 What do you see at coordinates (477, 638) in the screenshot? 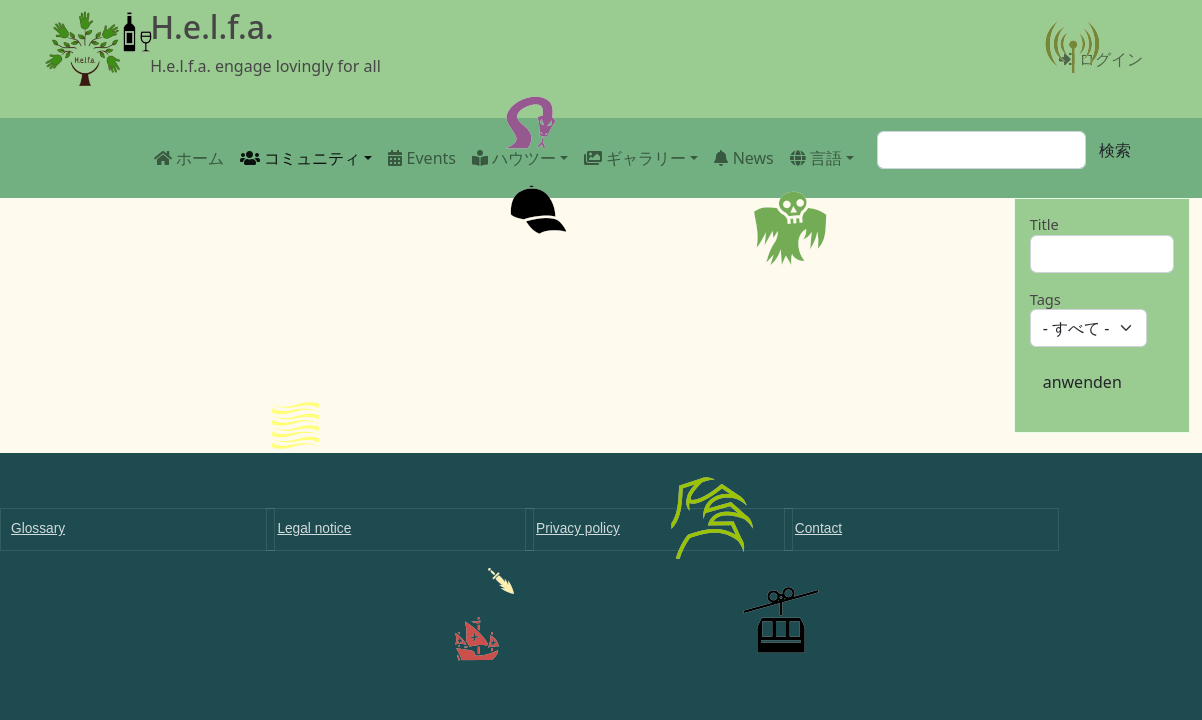
I see `historical sailing ship icon for exploration games` at bounding box center [477, 638].